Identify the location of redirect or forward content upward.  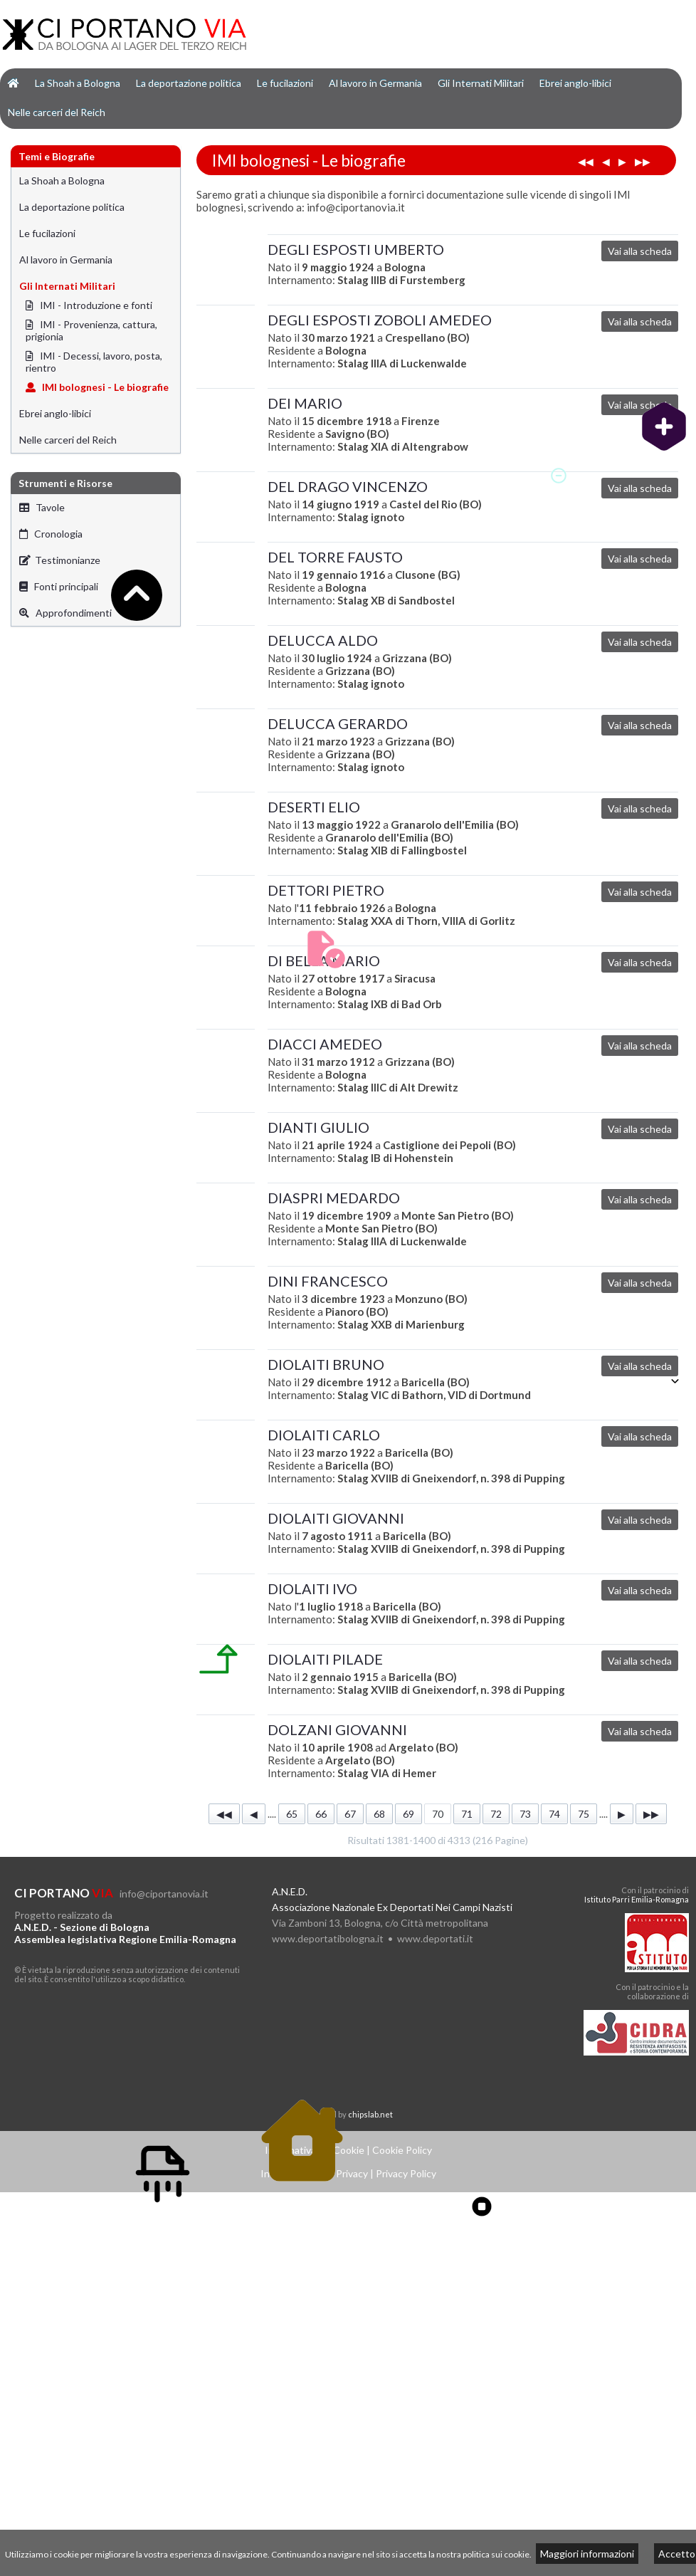
(220, 1660).